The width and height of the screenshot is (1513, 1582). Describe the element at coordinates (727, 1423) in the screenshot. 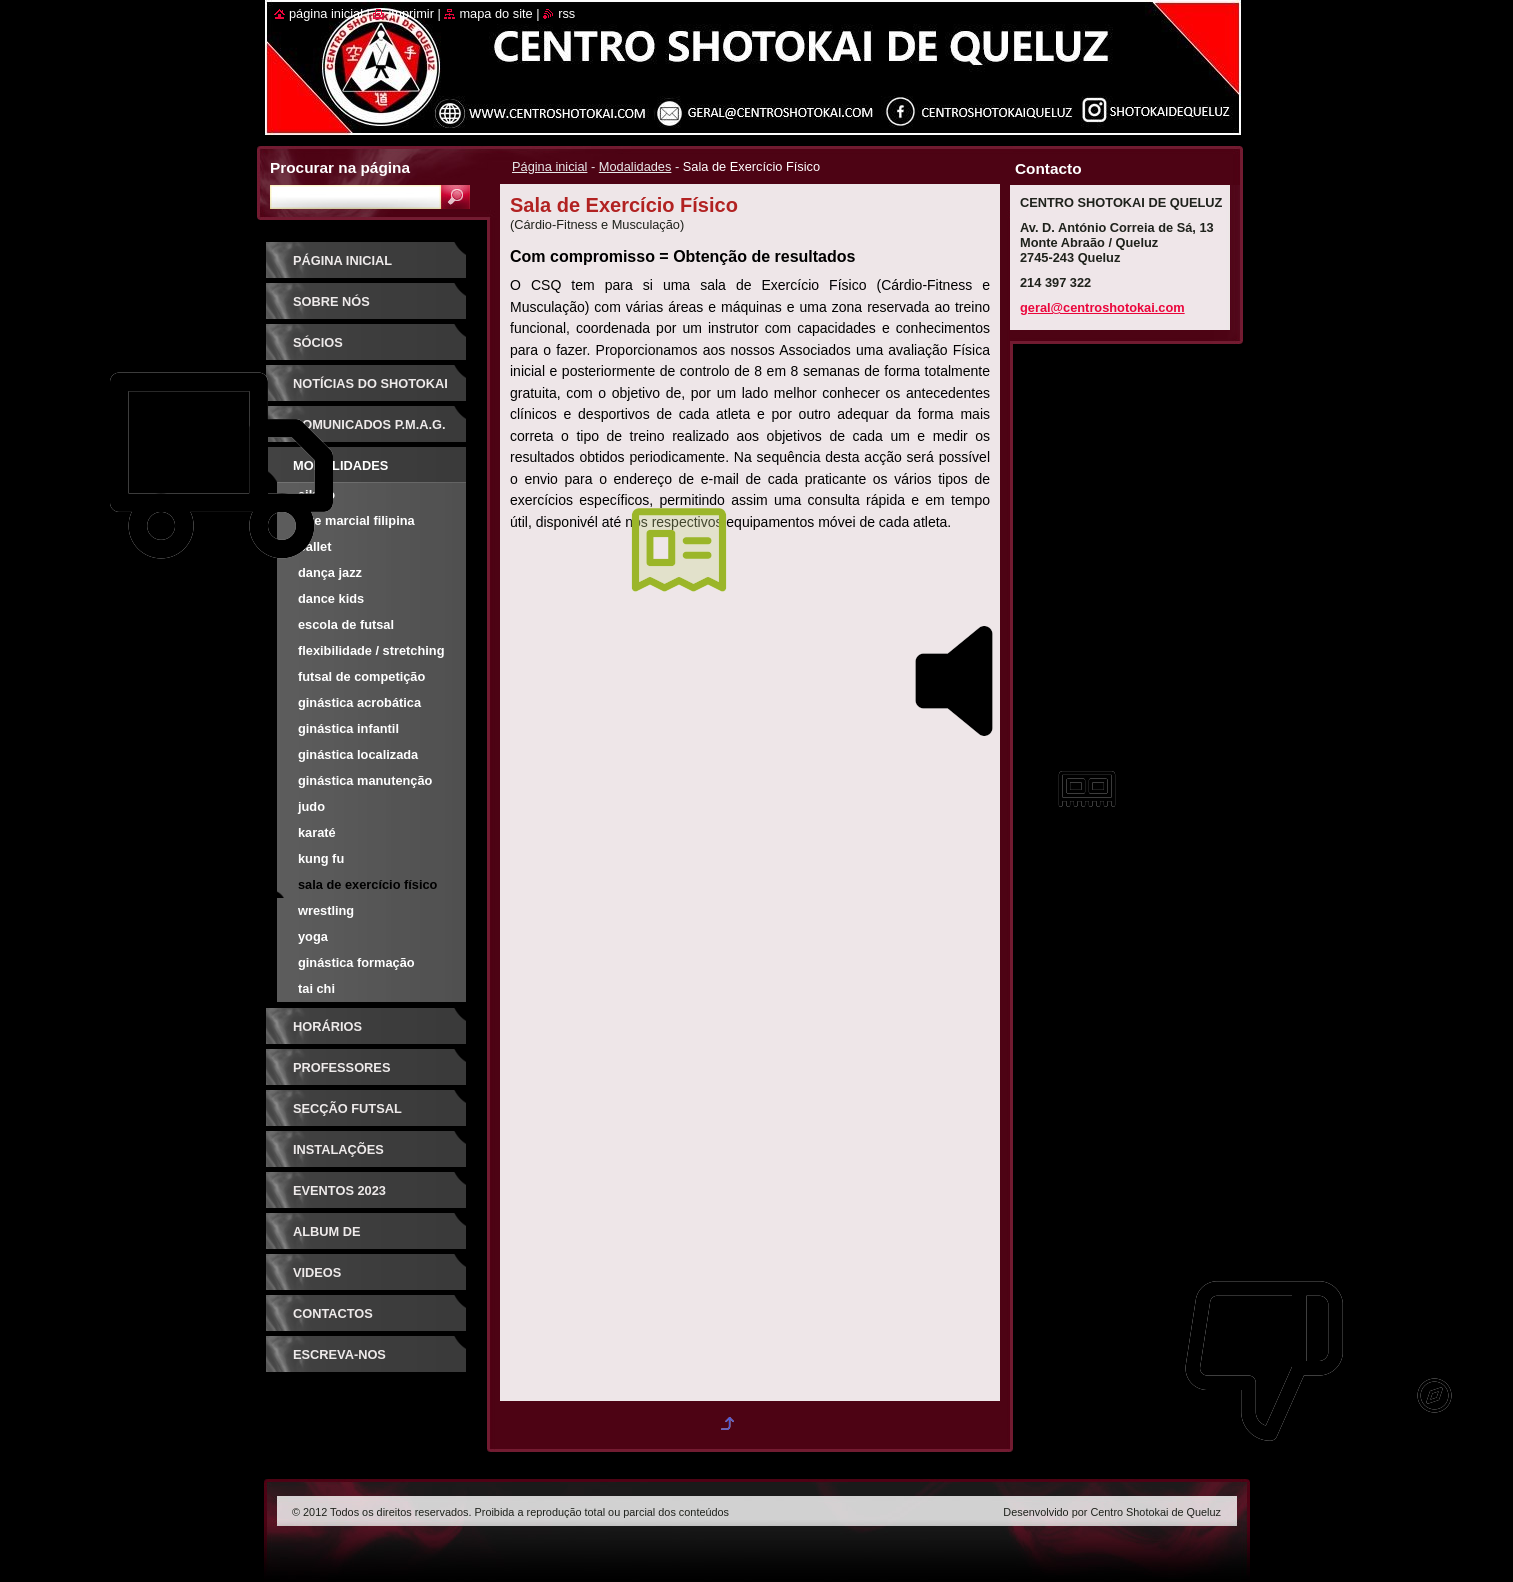

I see `navigate forward and up in a hierarchy` at that location.